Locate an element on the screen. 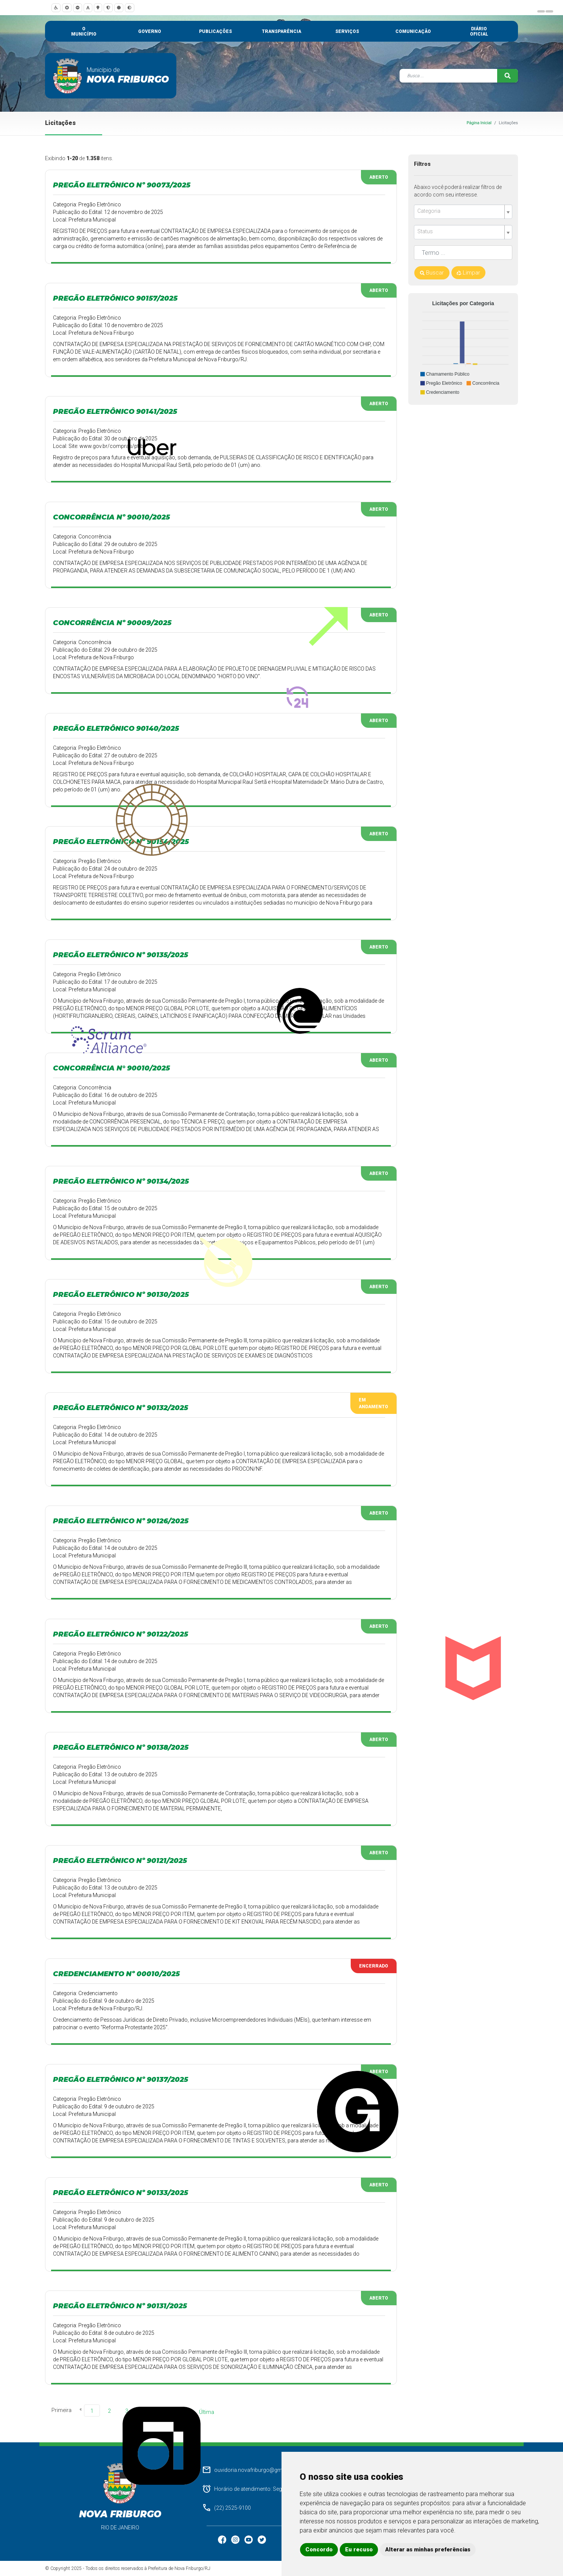 The width and height of the screenshot is (563, 2576). visit the Scrum Alliance website is located at coordinates (109, 1040).